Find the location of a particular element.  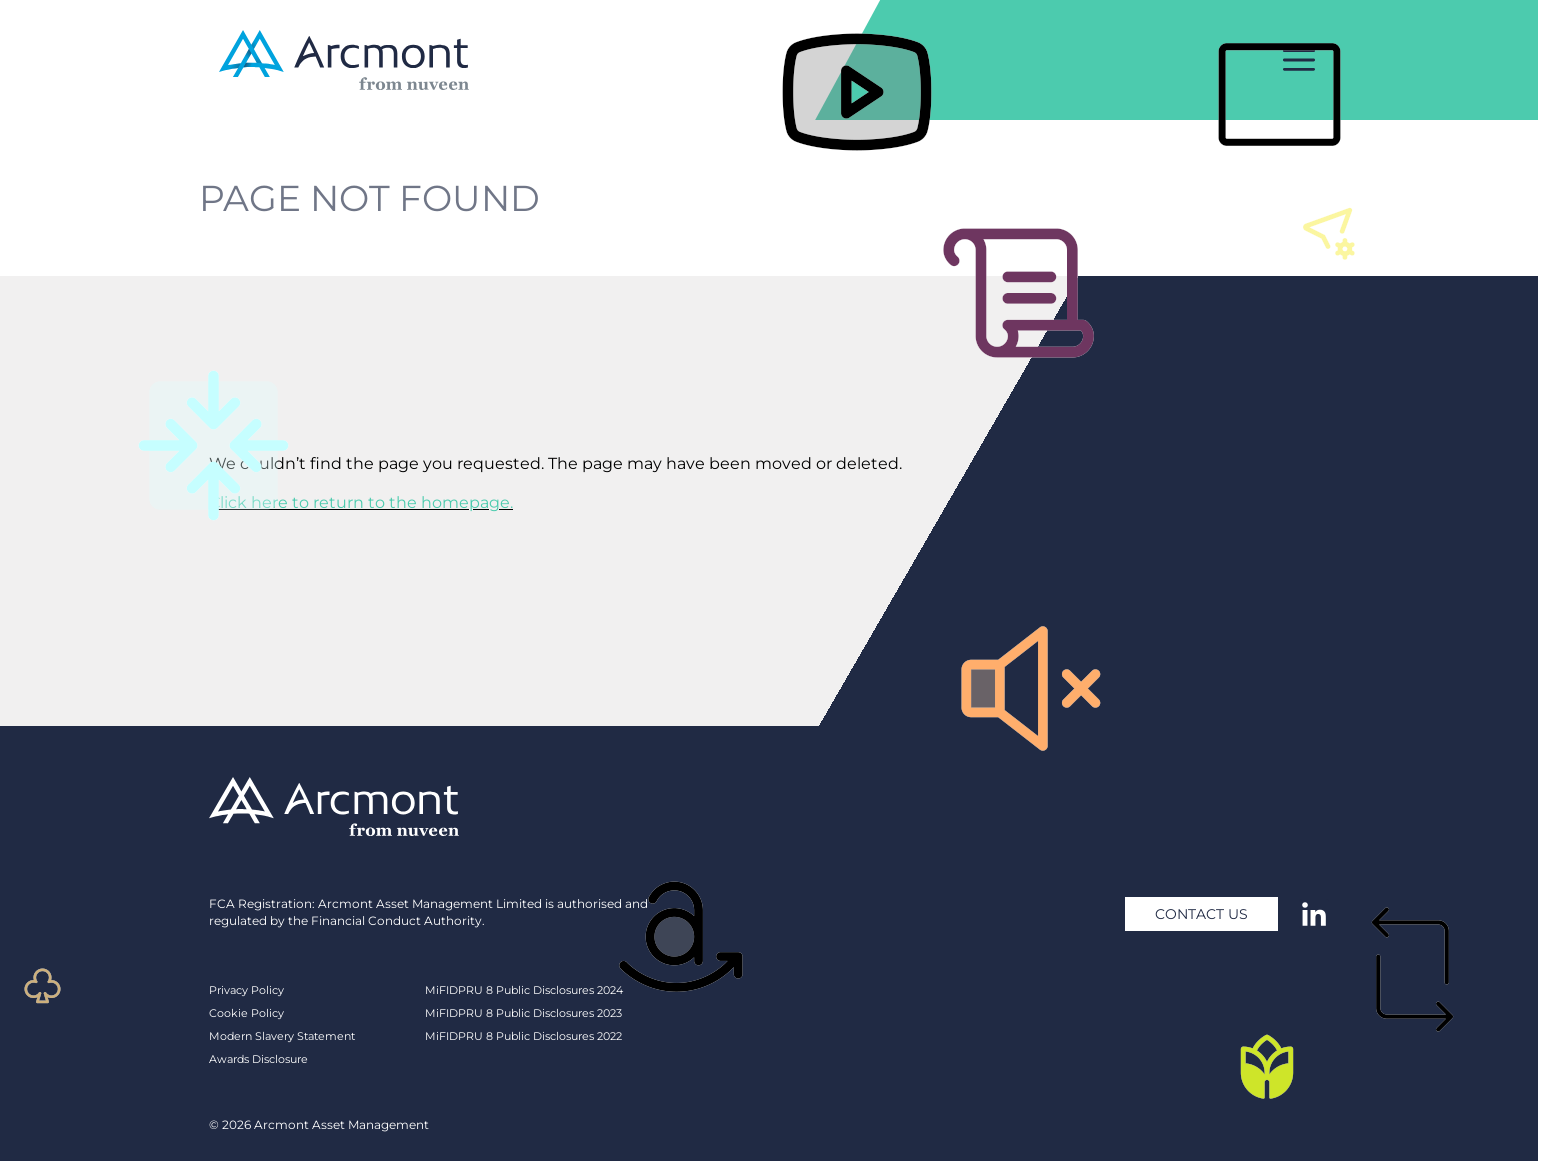

open the Amazon app or website is located at coordinates (676, 934).